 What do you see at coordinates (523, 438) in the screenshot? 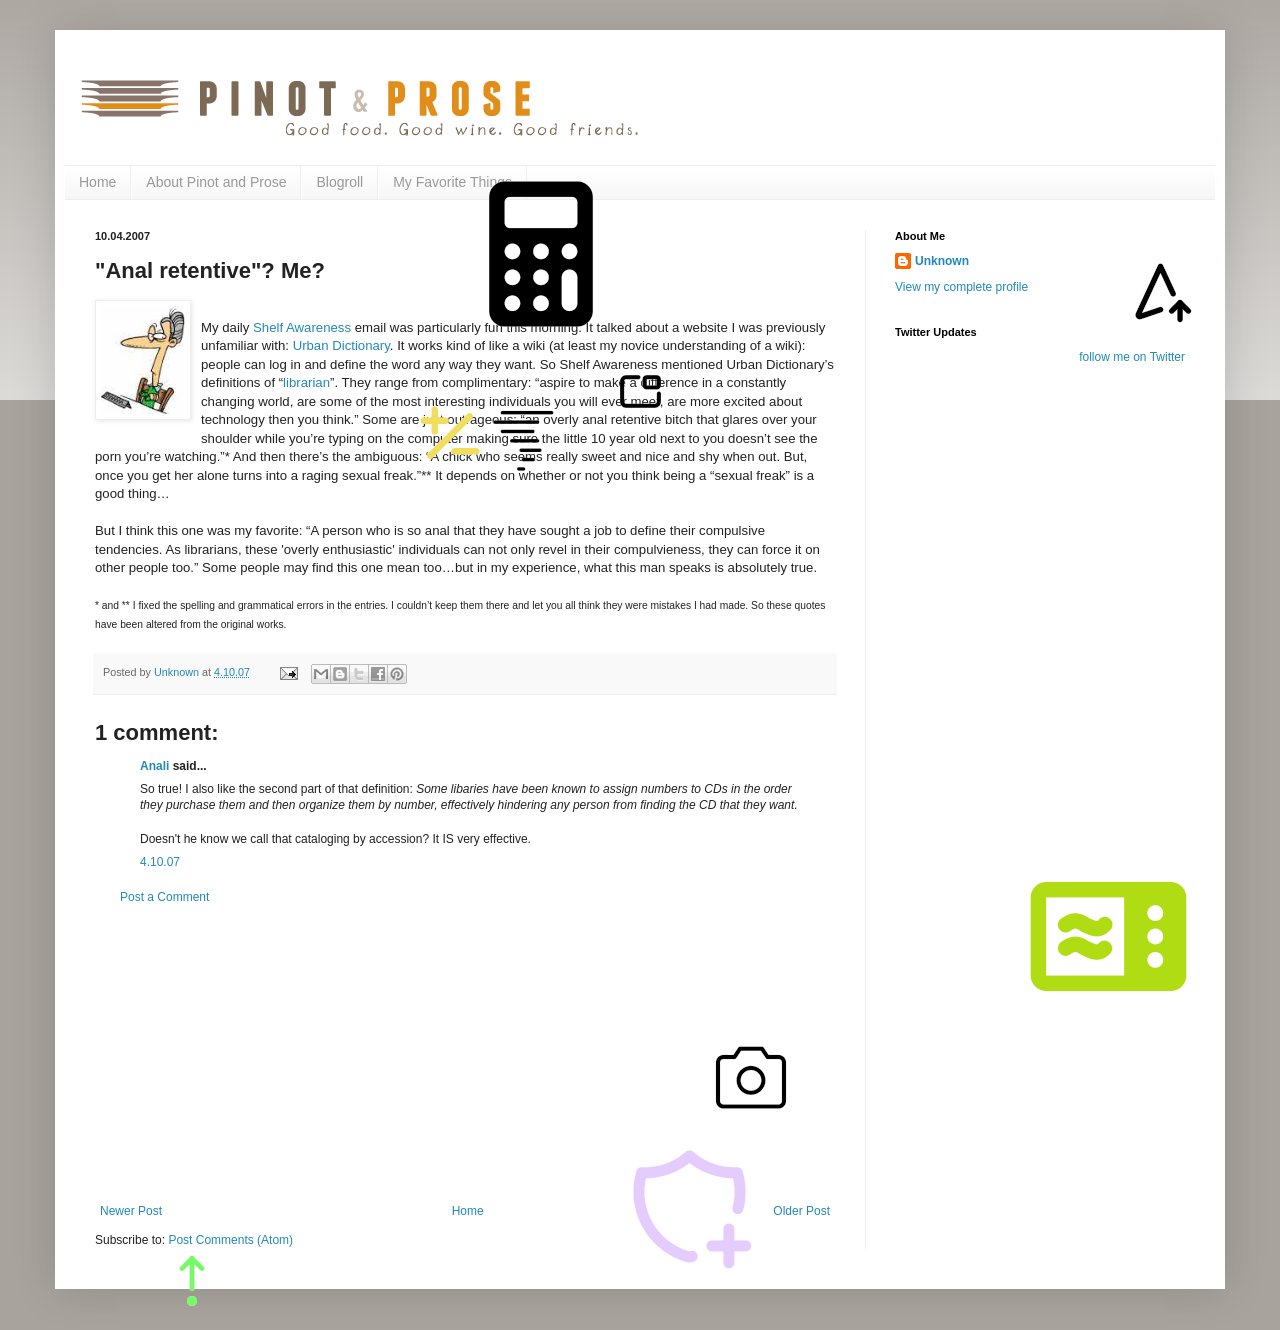
I see `indicates severe weather alert or tornado warning` at bounding box center [523, 438].